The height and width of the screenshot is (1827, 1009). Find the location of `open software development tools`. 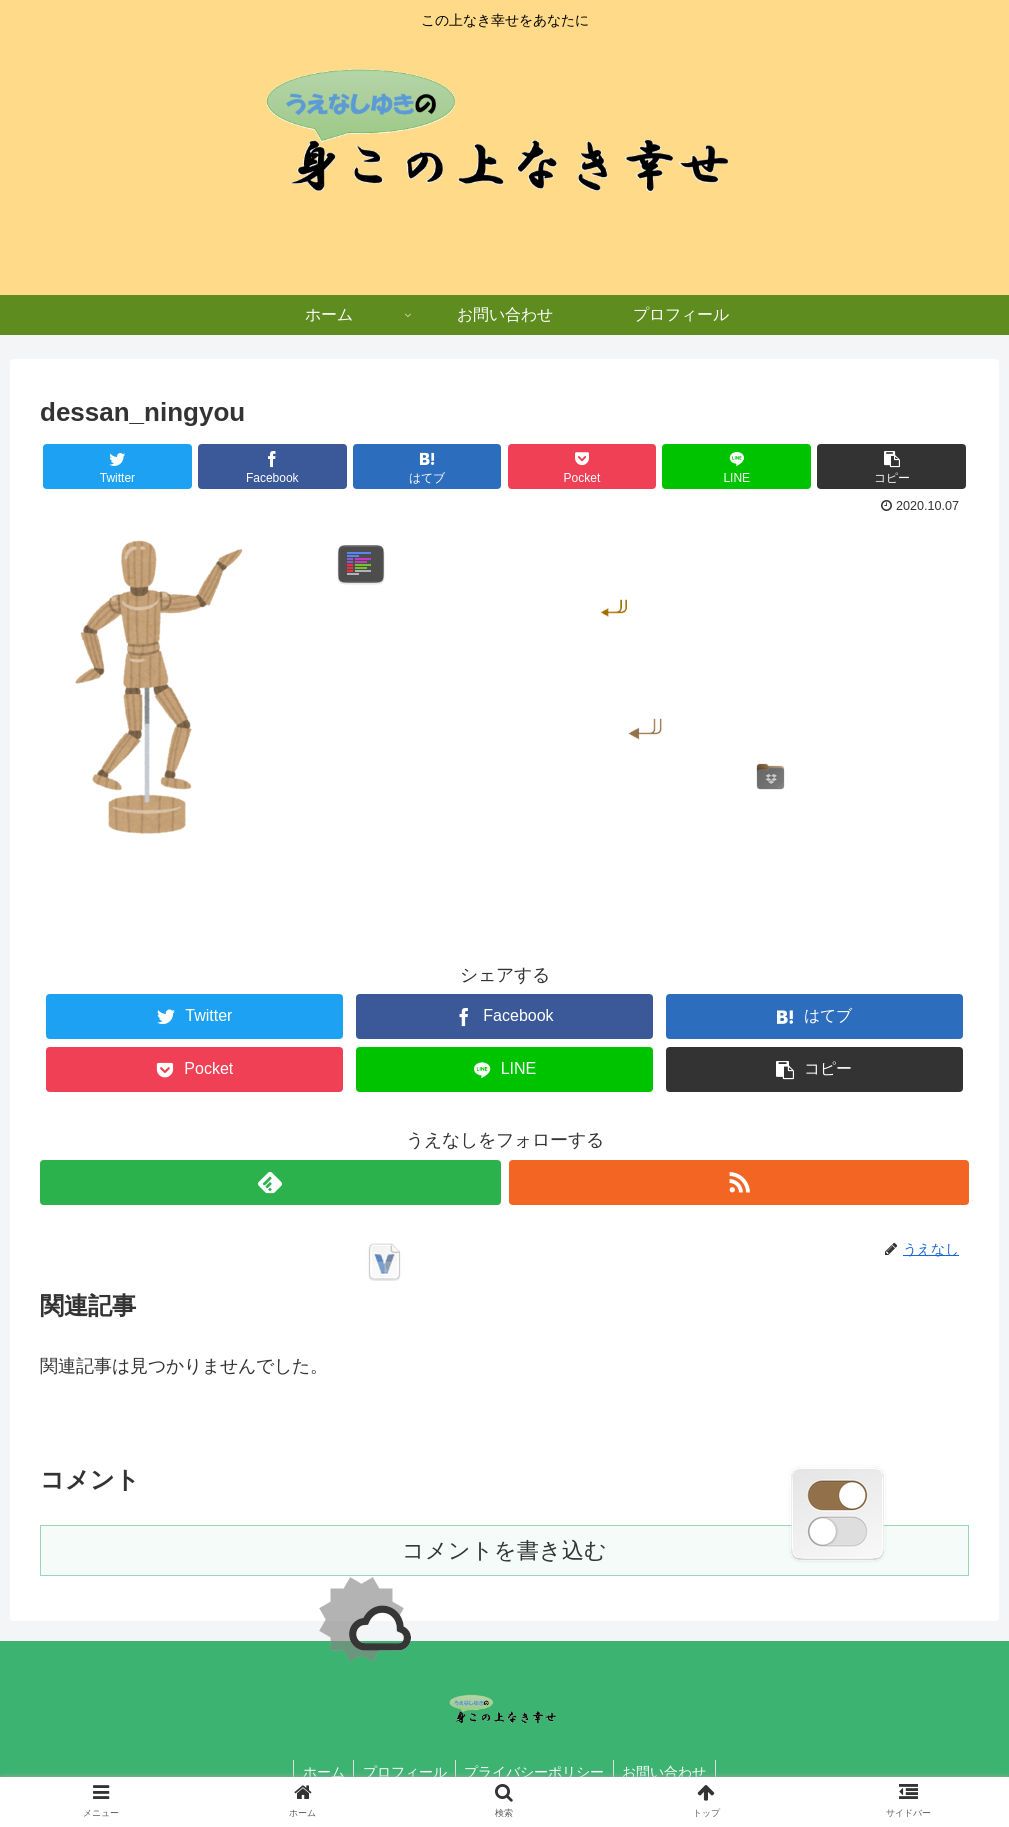

open software development tools is located at coordinates (361, 564).